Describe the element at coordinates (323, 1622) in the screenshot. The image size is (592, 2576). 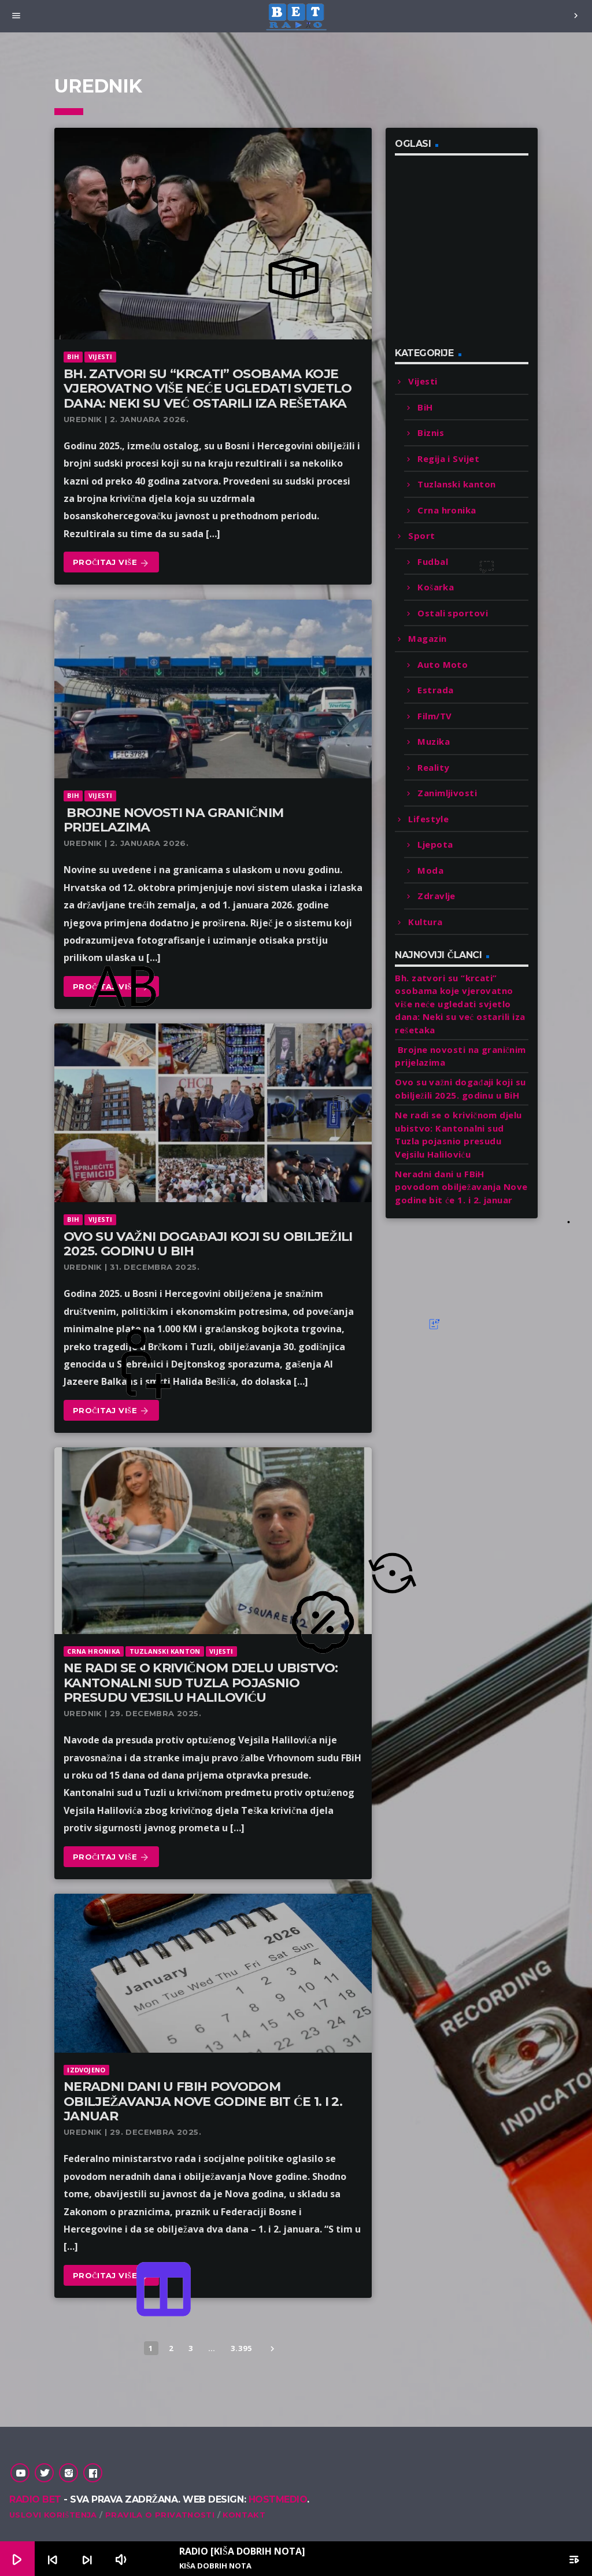
I see `view available discounts or promotions` at that location.